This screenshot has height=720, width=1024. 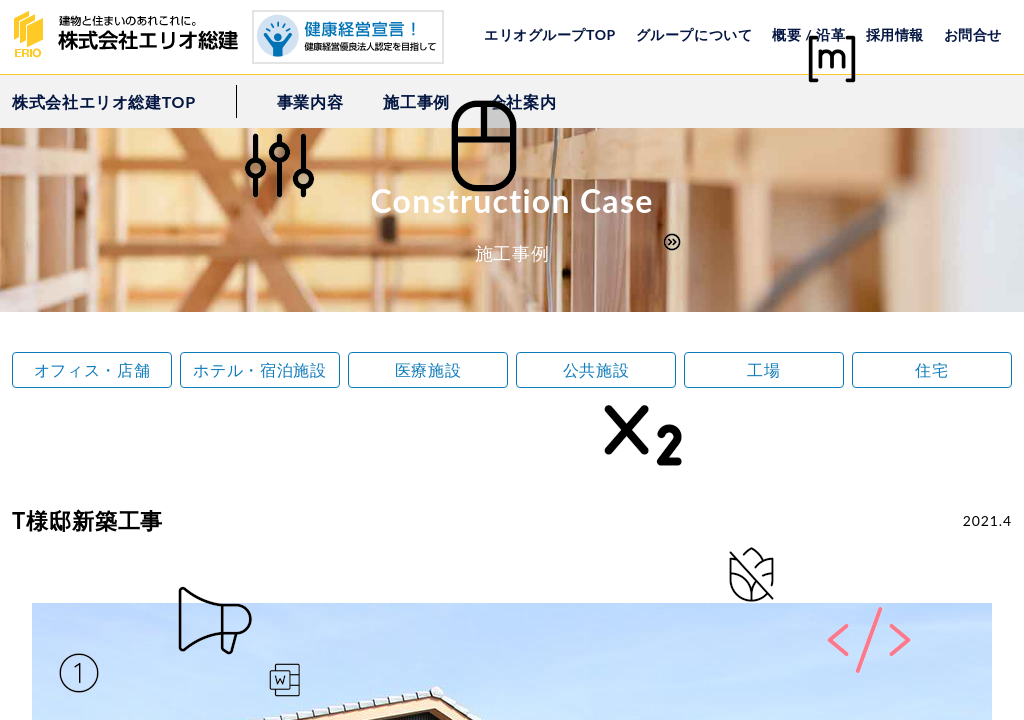 What do you see at coordinates (79, 673) in the screenshot?
I see `indicates the first step in a sequence or process` at bounding box center [79, 673].